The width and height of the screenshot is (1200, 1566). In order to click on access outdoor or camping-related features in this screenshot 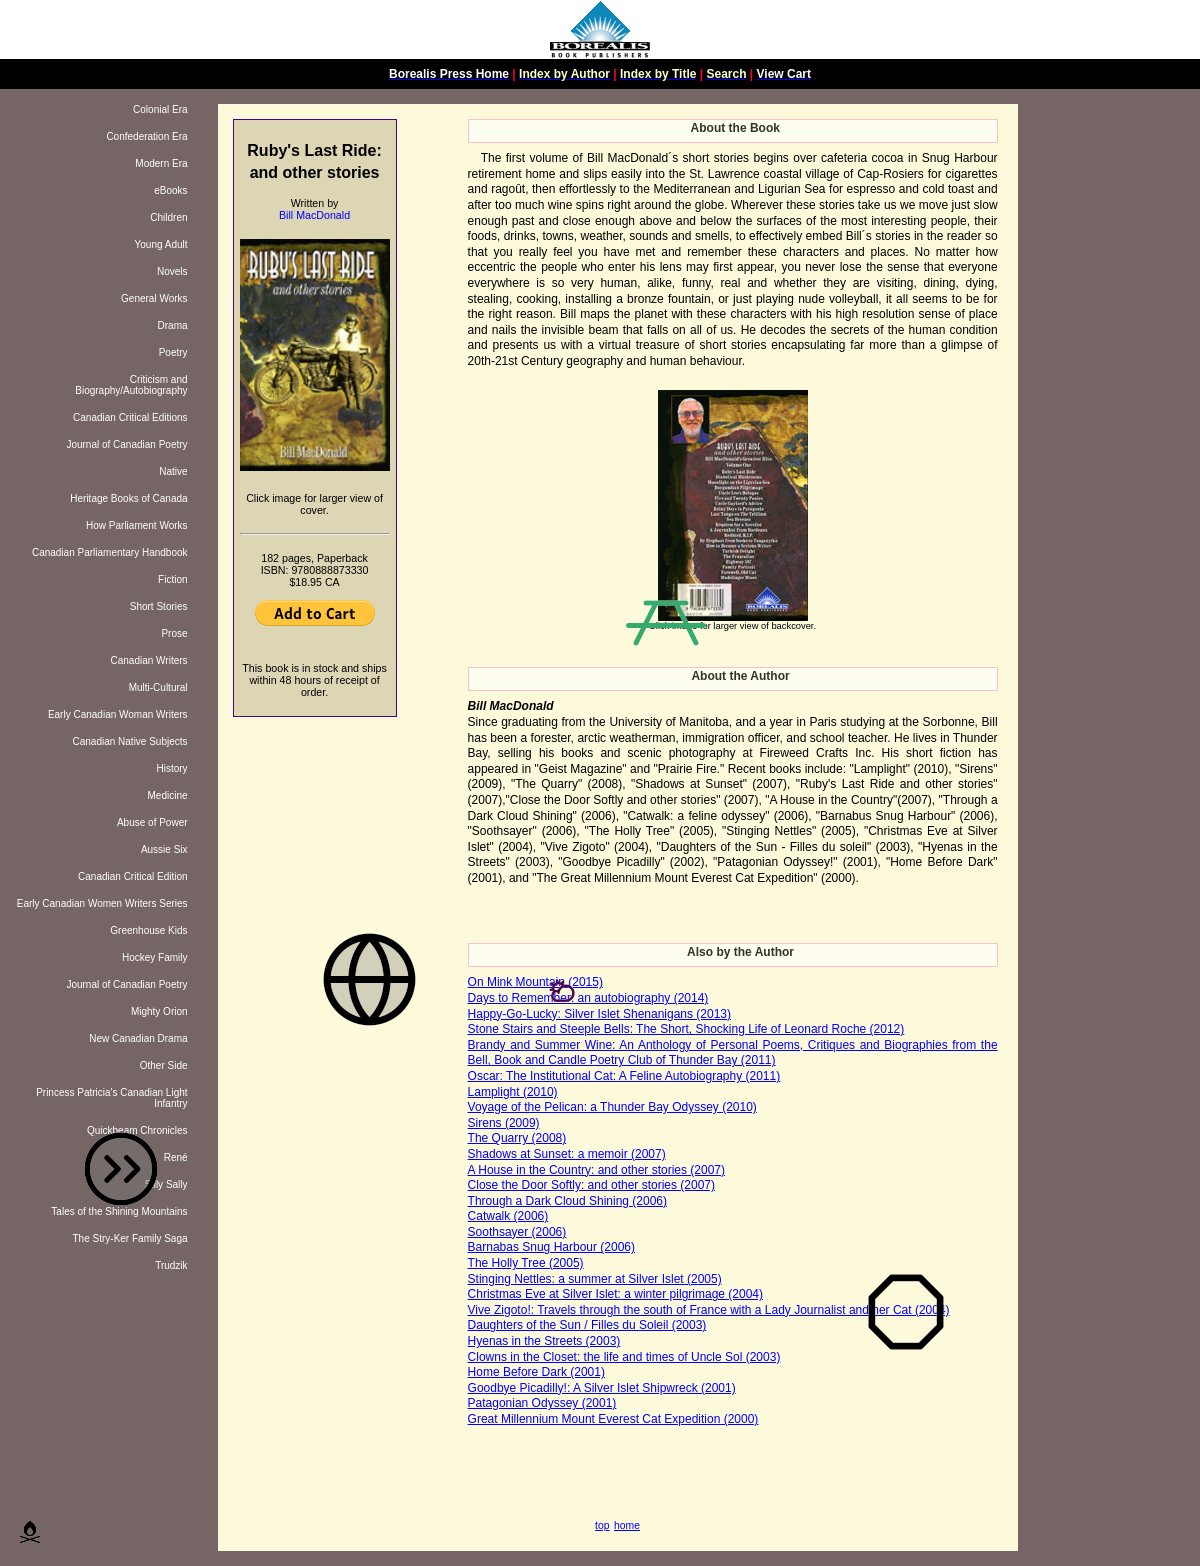, I will do `click(30, 1532)`.